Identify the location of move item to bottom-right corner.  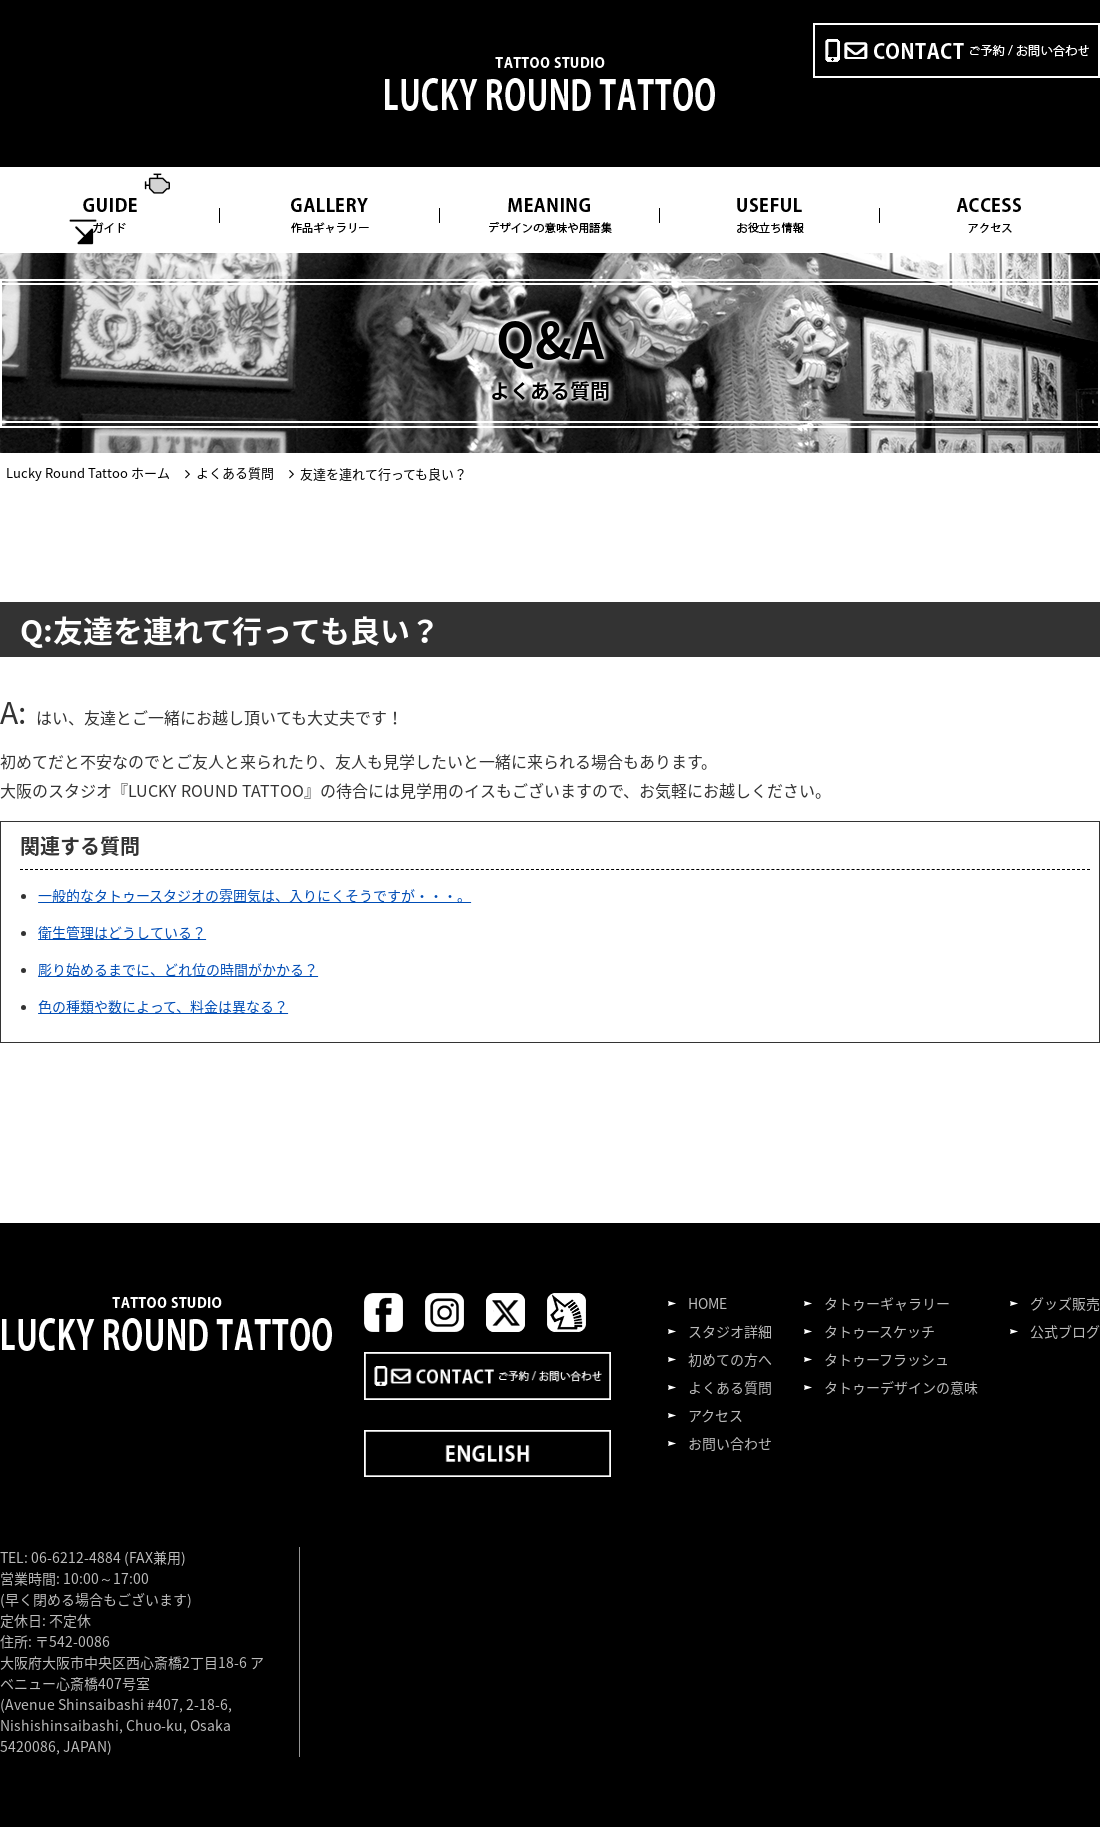
(83, 233).